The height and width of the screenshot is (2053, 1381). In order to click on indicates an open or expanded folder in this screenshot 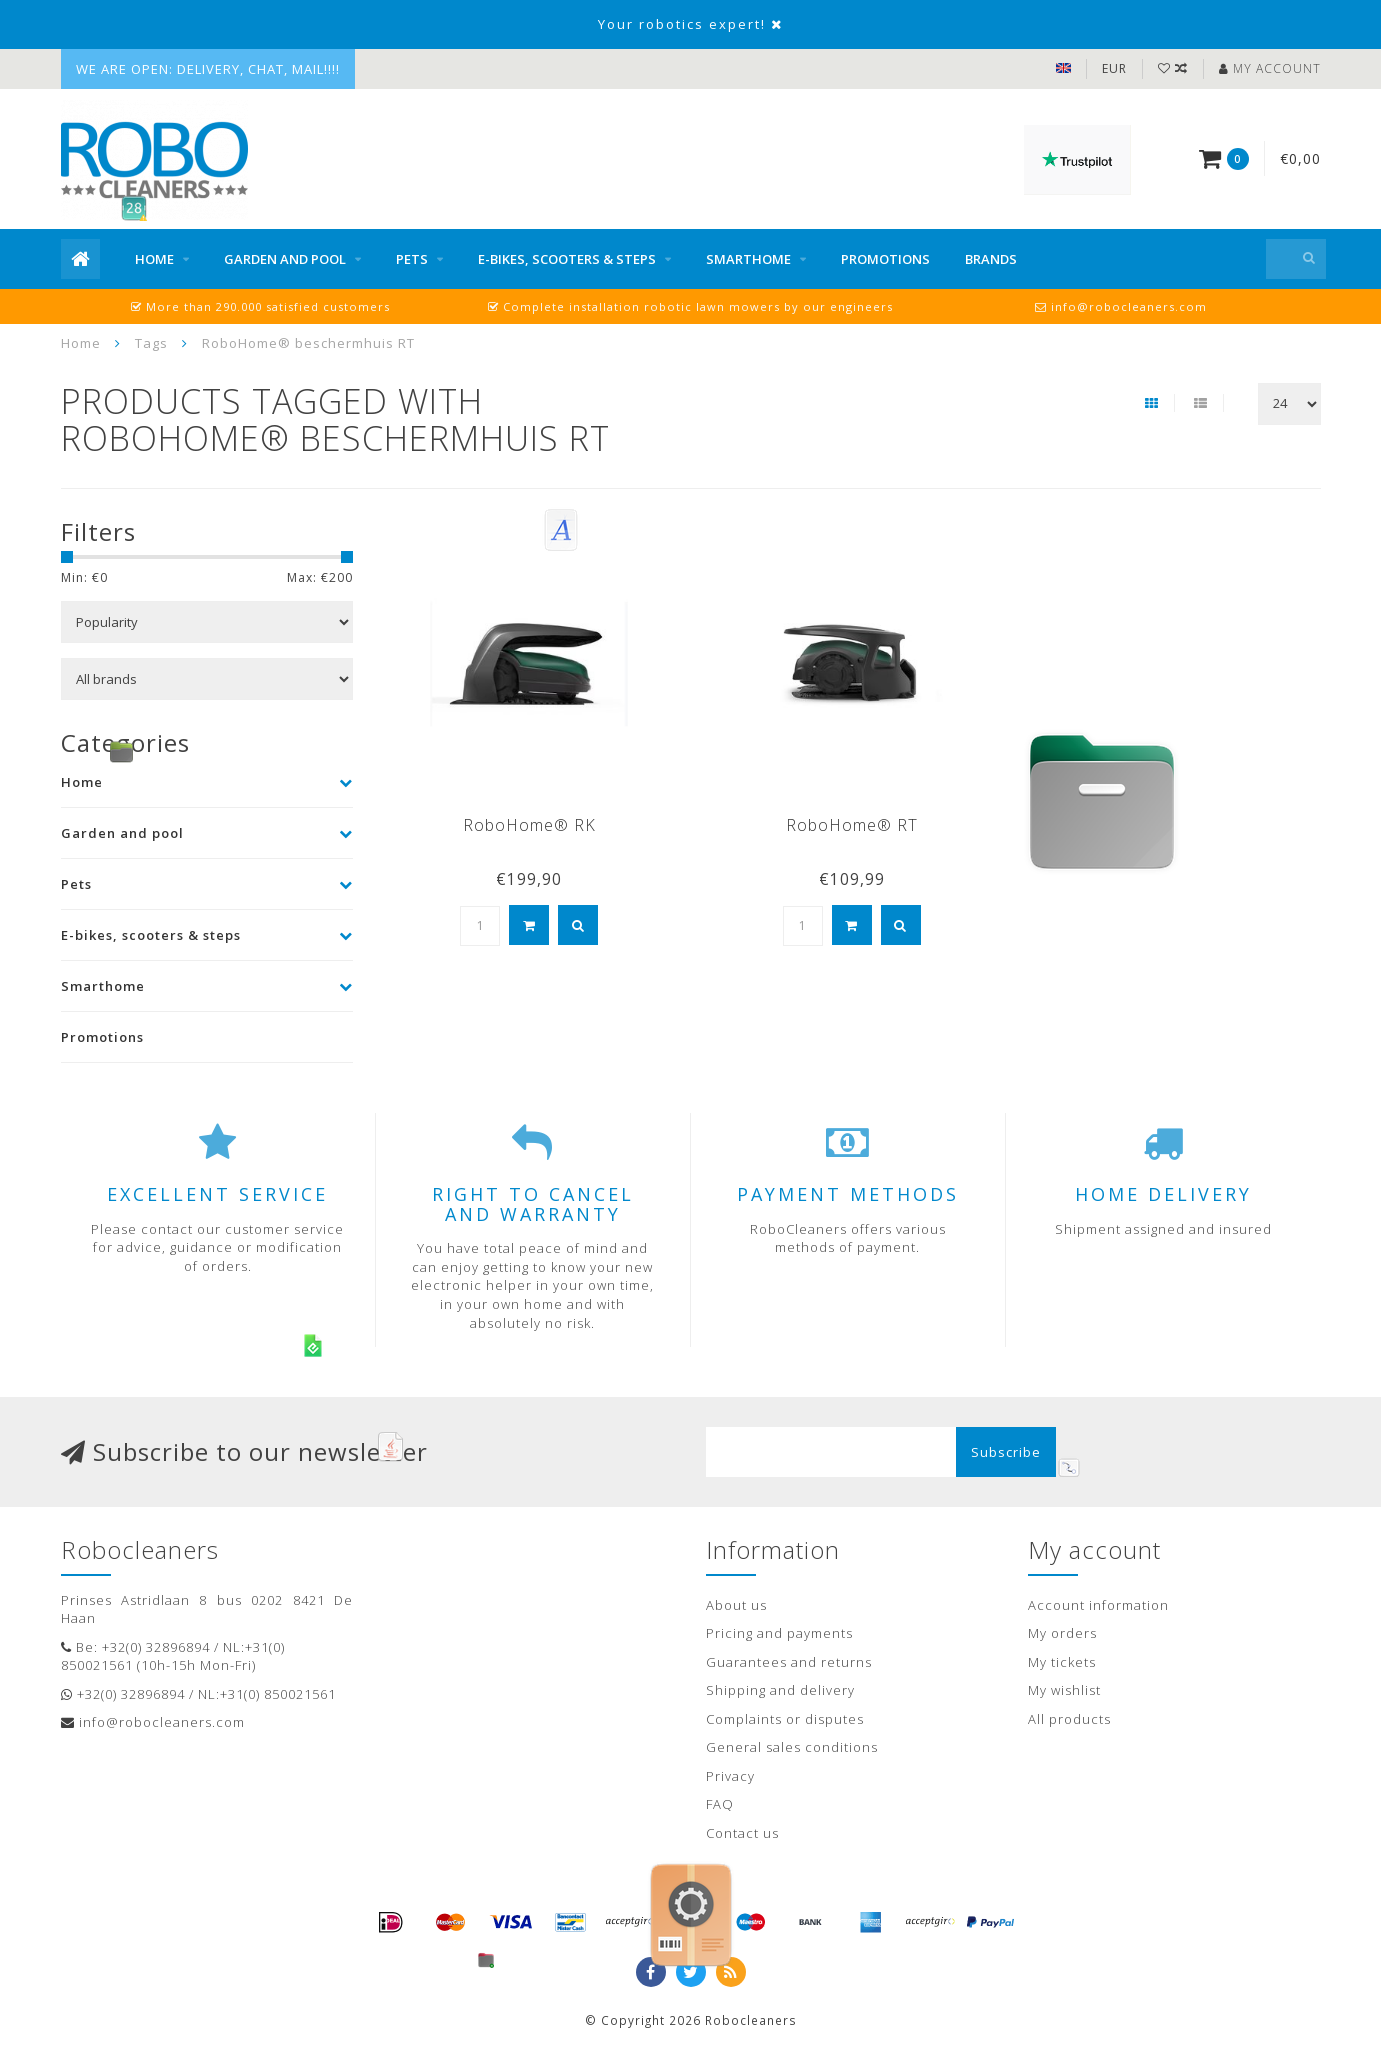, I will do `click(121, 751)`.